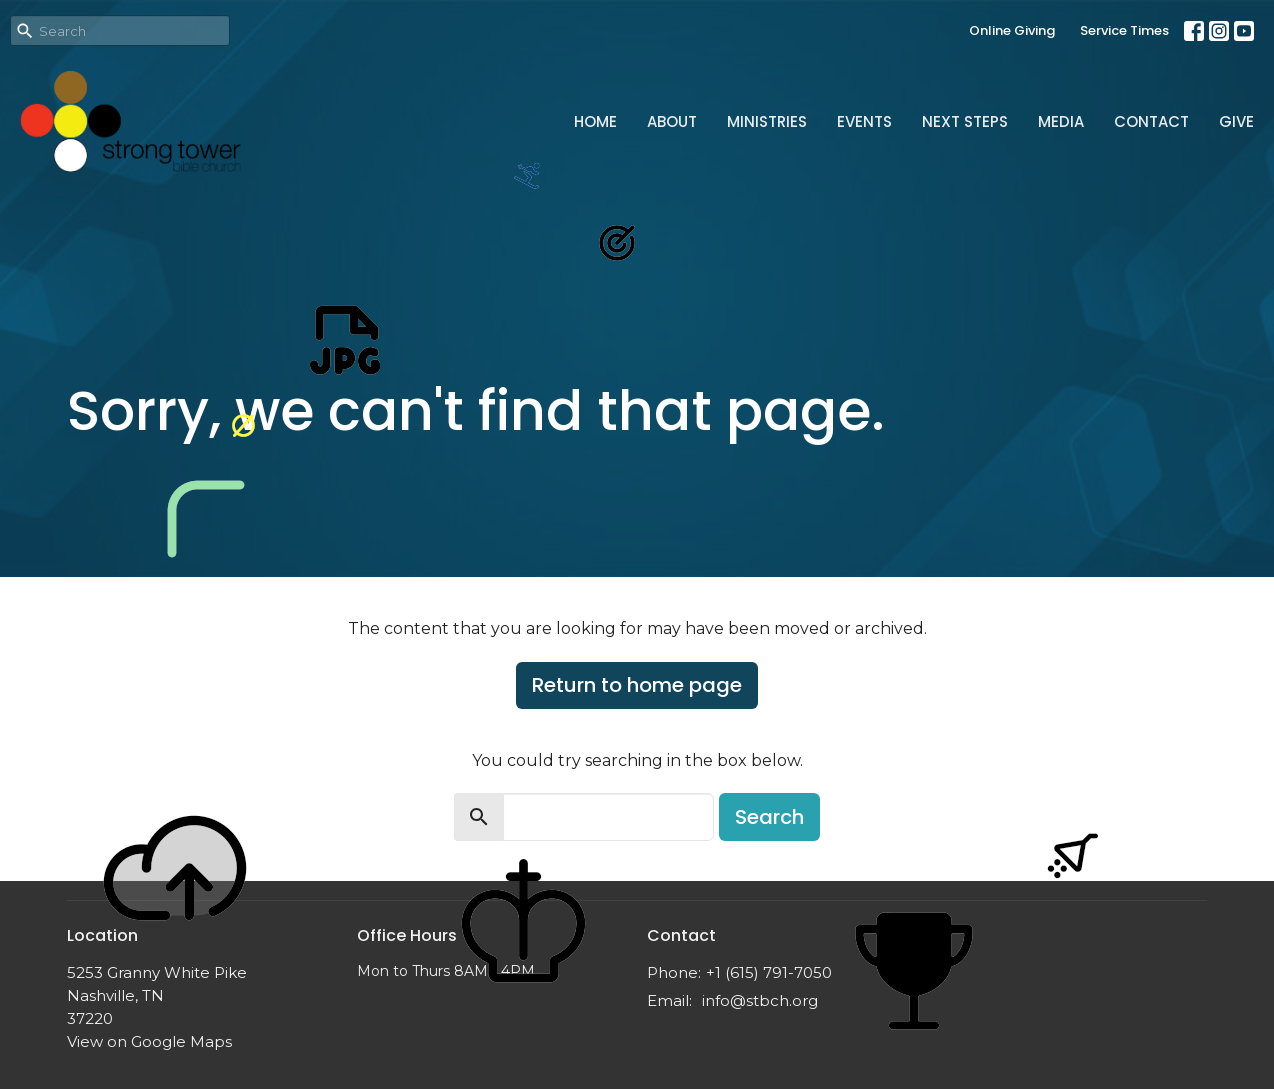 The width and height of the screenshot is (1274, 1089). What do you see at coordinates (347, 343) in the screenshot?
I see `view or open a JPG image file` at bounding box center [347, 343].